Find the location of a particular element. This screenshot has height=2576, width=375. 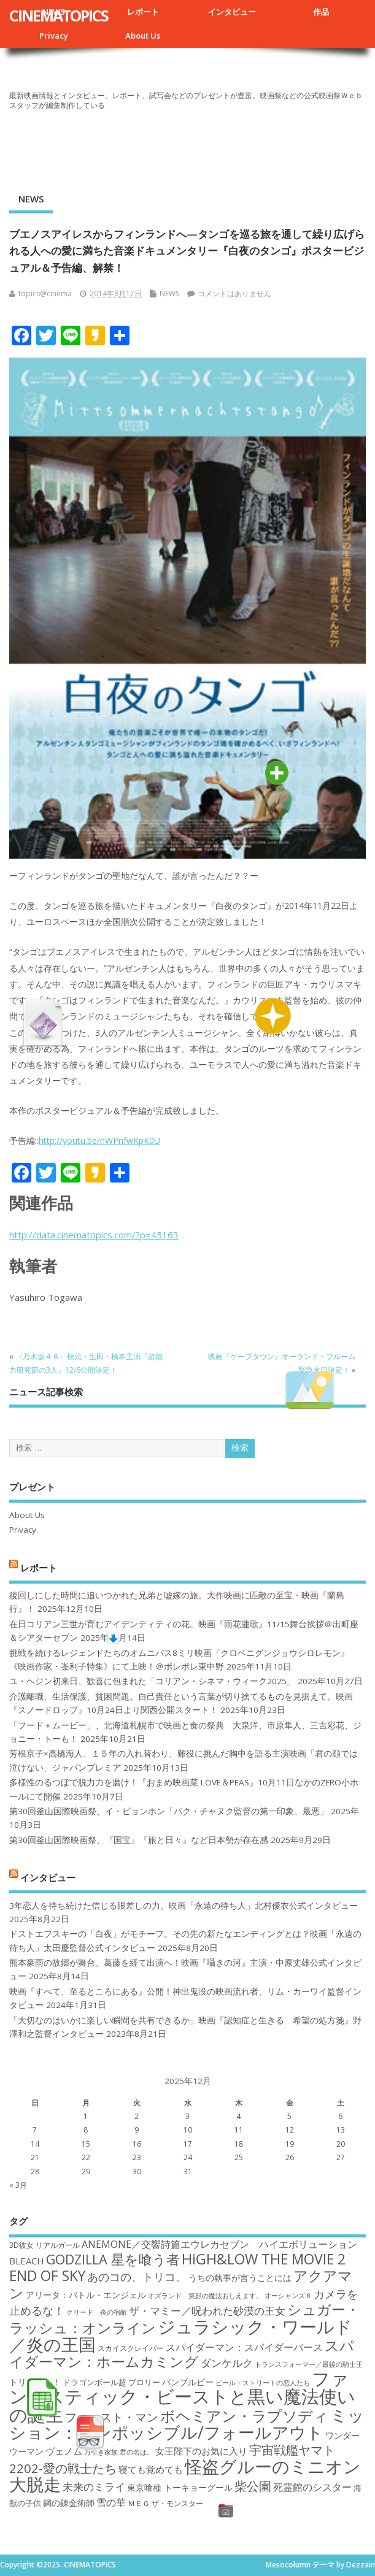

libreoffice calc spreadsheet template file is located at coordinates (42, 2397).